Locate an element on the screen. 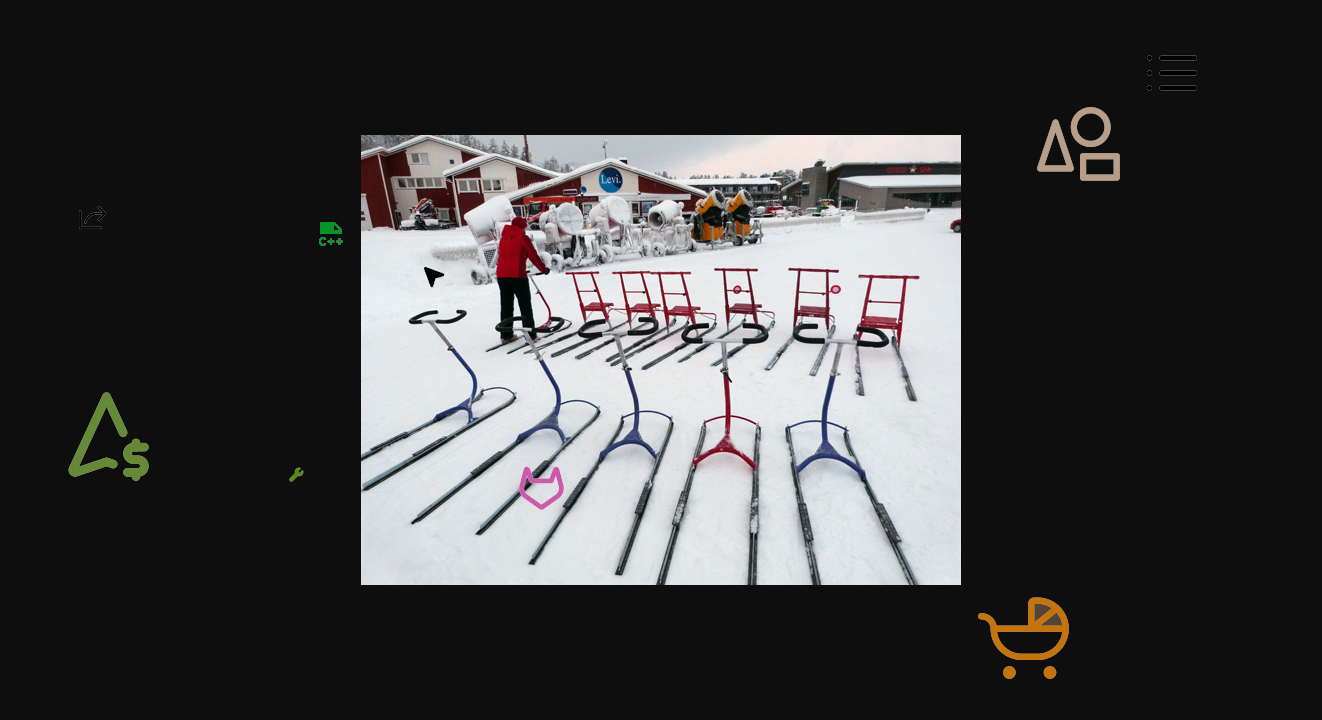 This screenshot has height=720, width=1322. open gitlab repository is located at coordinates (541, 487).